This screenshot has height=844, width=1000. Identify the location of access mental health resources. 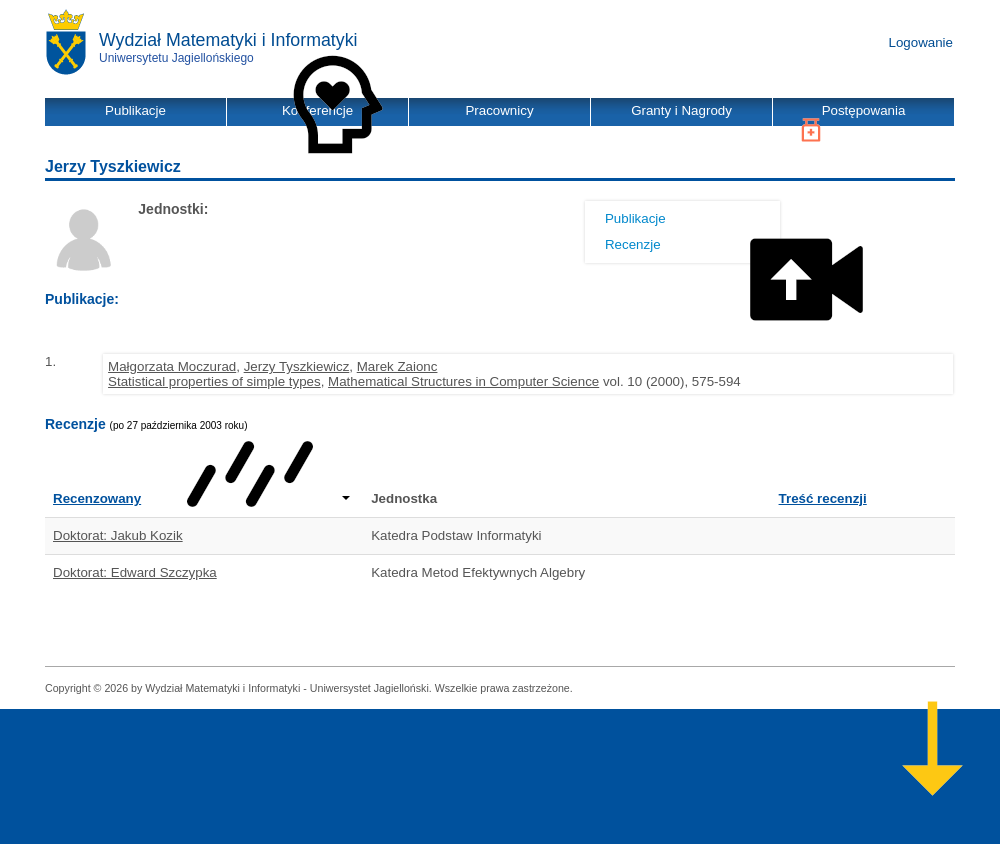
(337, 104).